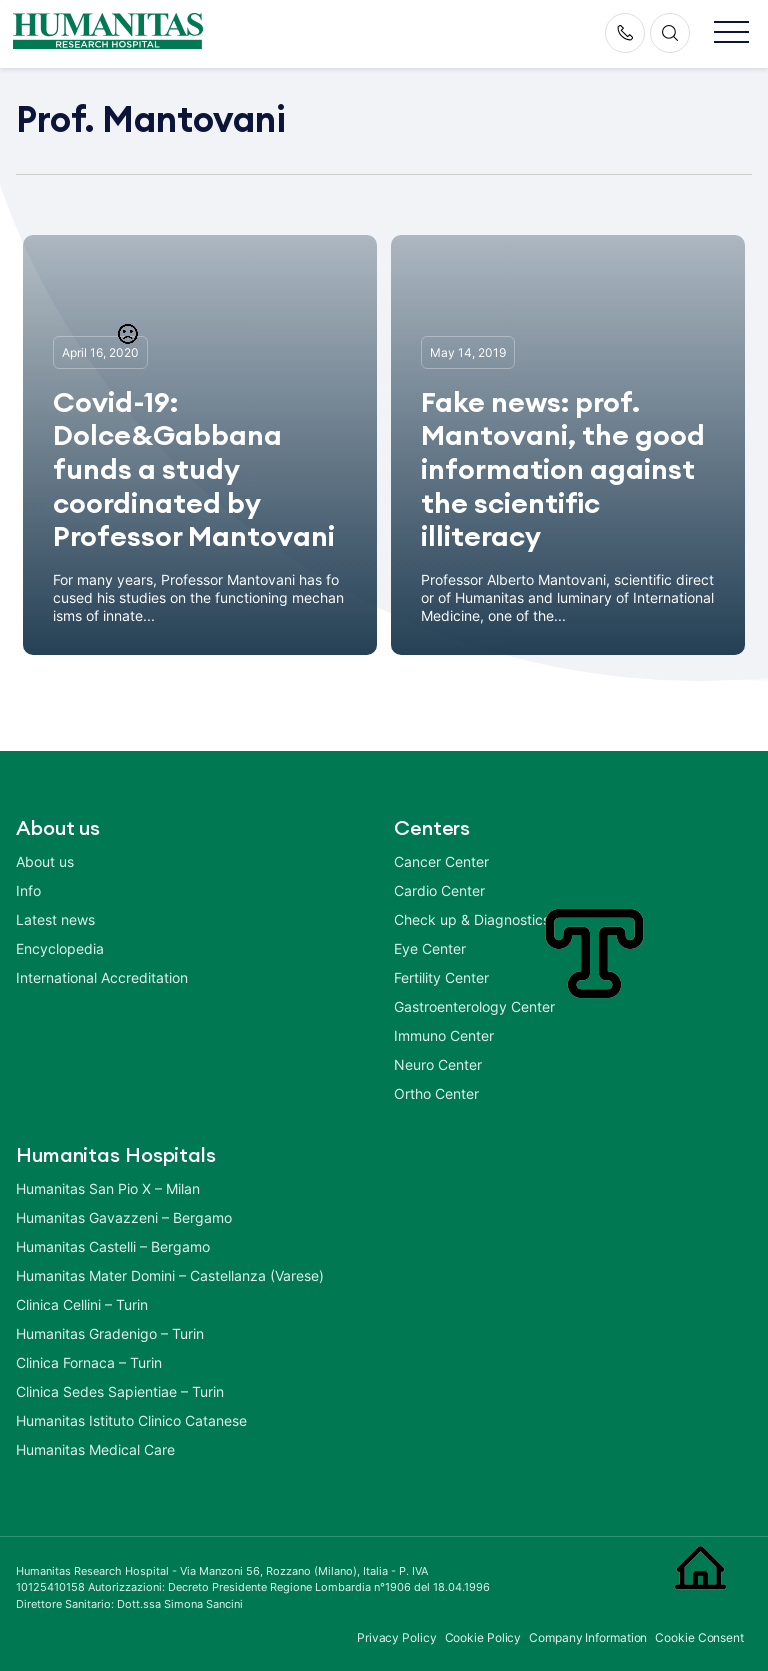 This screenshot has height=1671, width=768. I want to click on access text formatting options, so click(594, 953).